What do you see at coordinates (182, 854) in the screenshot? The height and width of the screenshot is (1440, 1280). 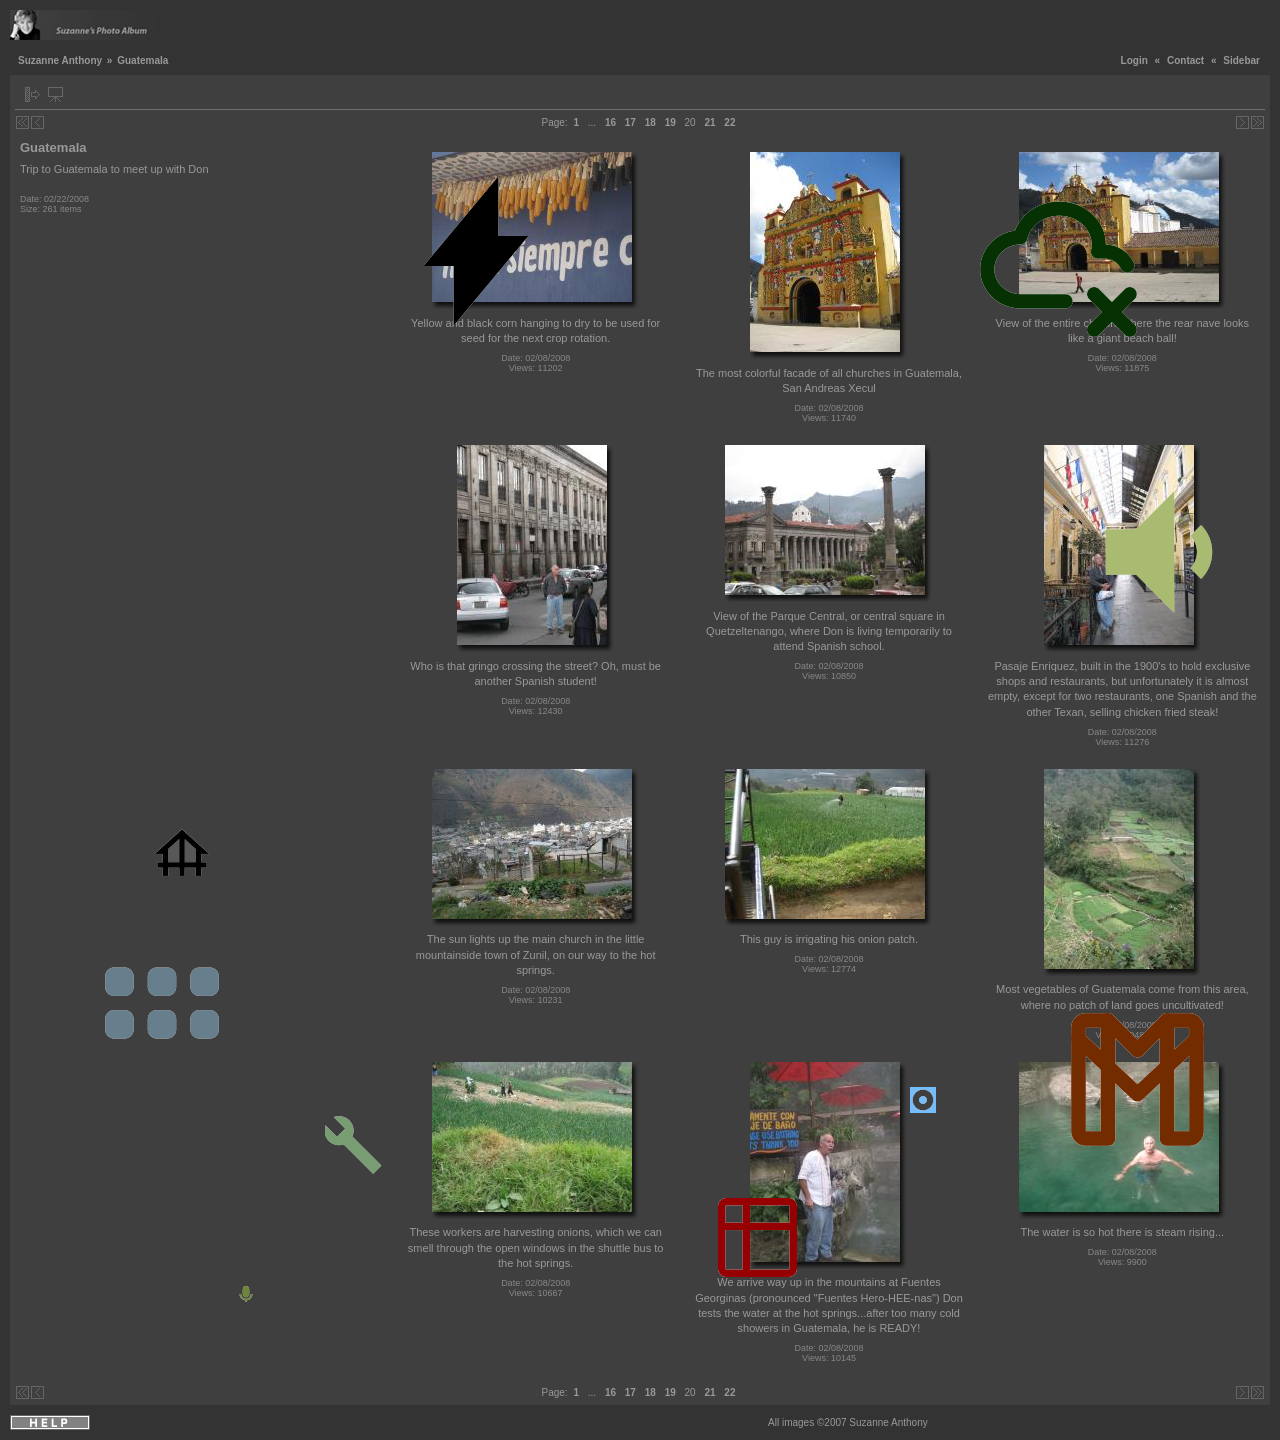 I see `view property foundation details` at bounding box center [182, 854].